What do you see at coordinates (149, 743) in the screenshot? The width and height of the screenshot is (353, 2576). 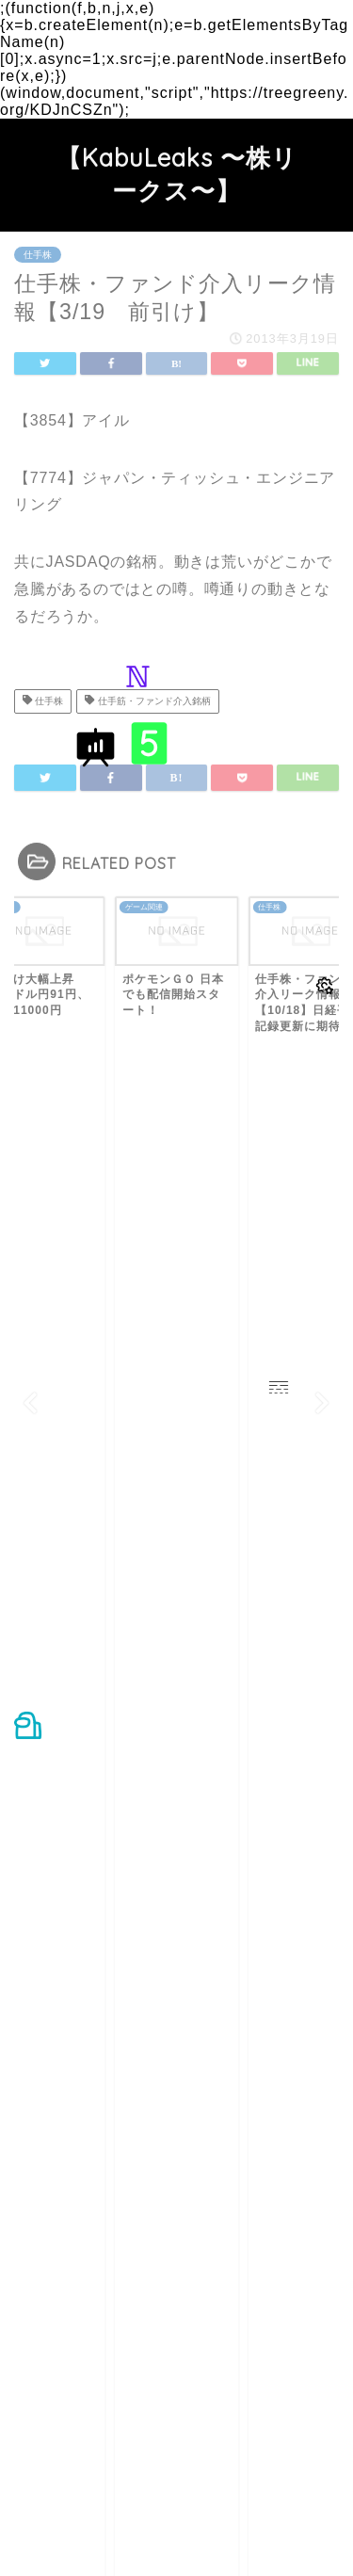 I see `indicates the number five in a sequence or list` at bounding box center [149, 743].